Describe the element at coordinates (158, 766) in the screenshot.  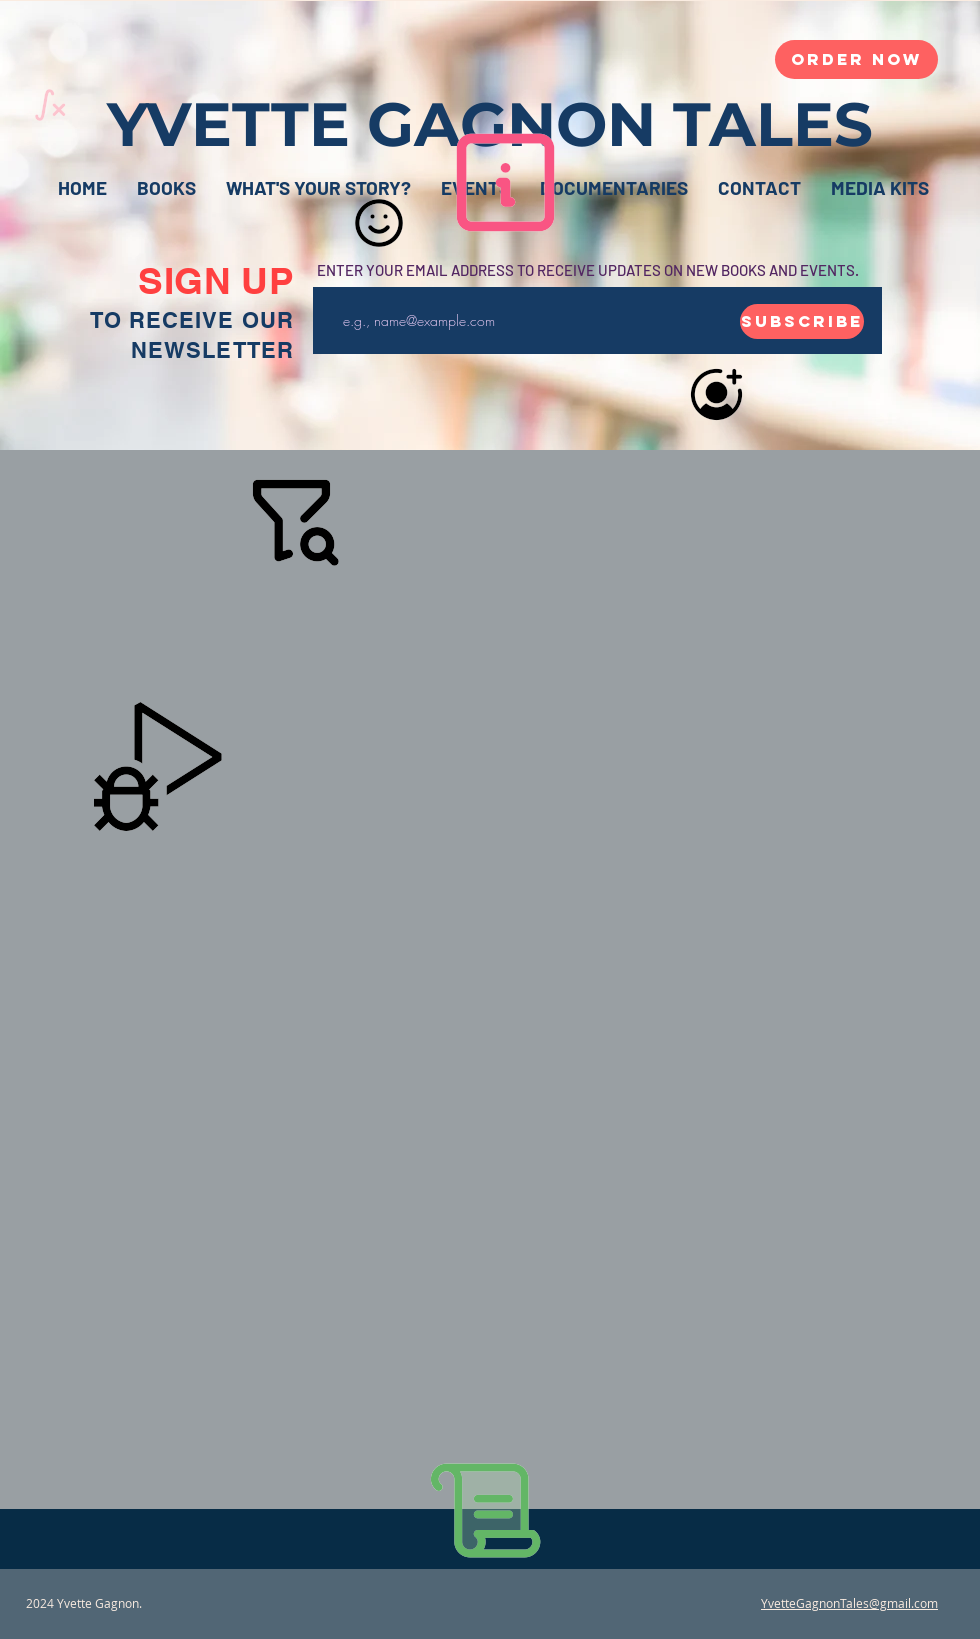
I see `start debugging session` at that location.